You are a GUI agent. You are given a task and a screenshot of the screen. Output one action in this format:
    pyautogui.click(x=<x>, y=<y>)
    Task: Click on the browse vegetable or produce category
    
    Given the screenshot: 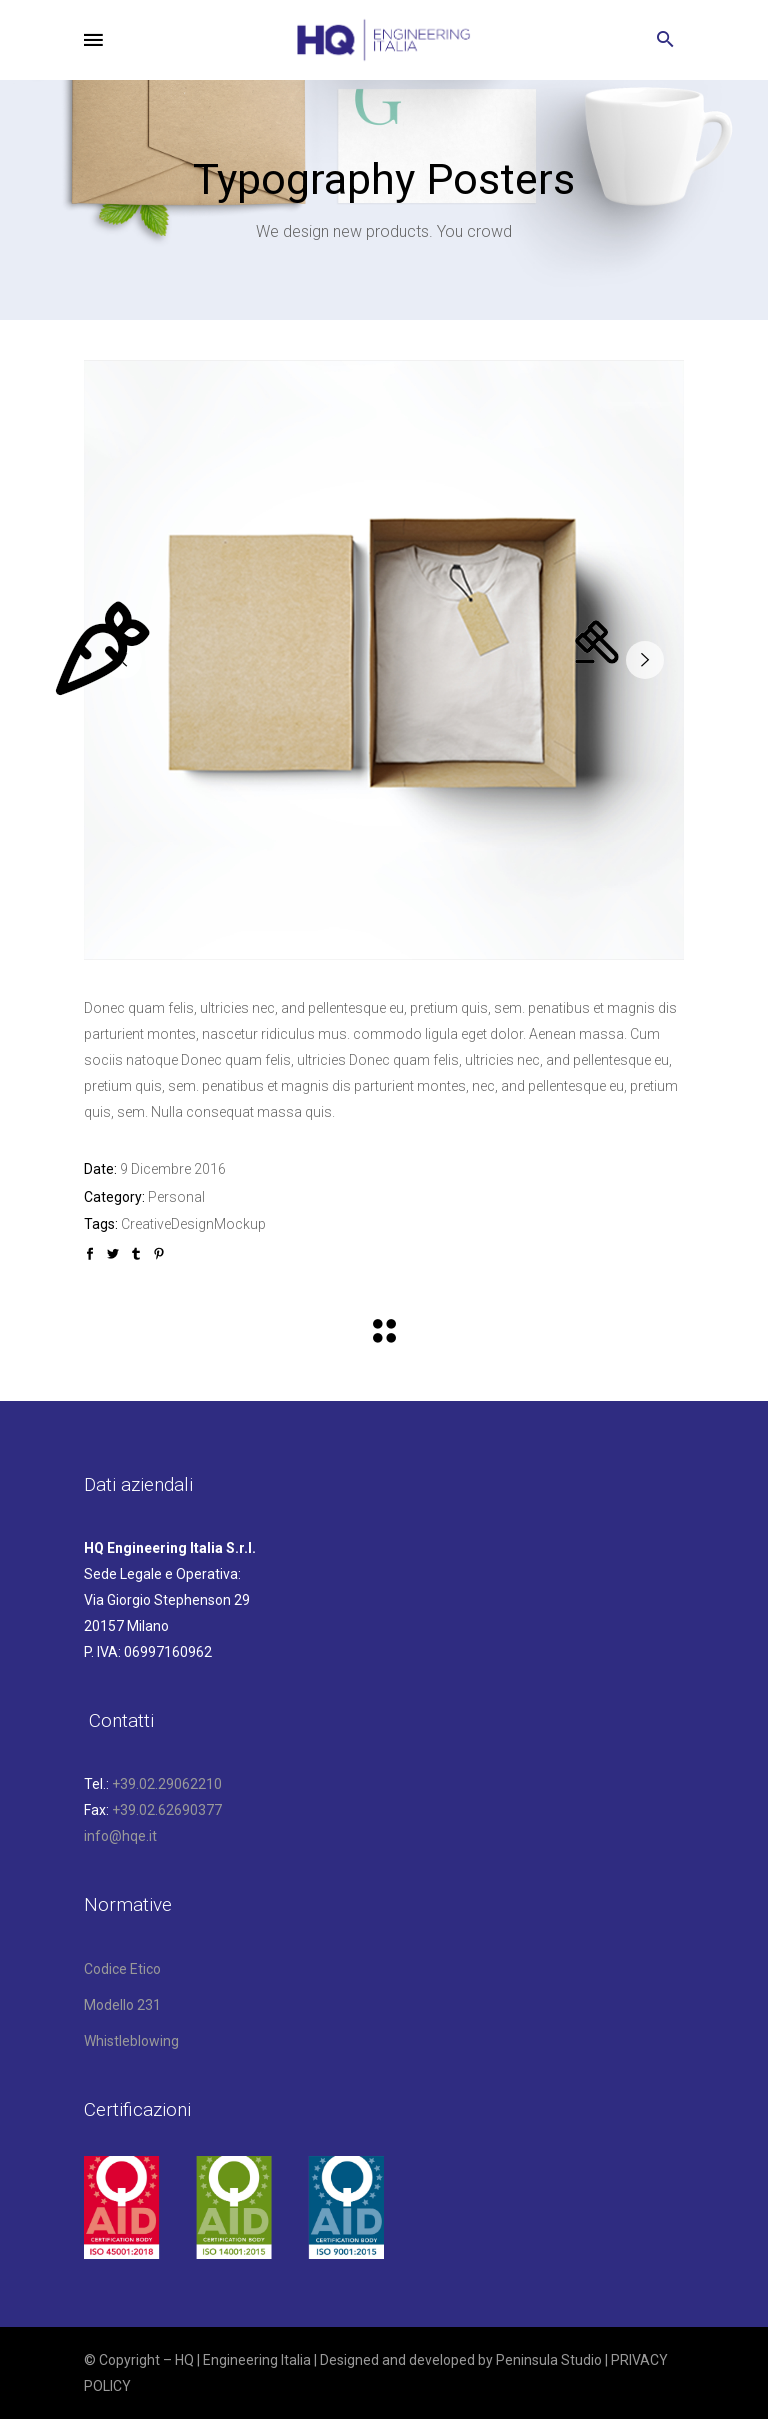 What is the action you would take?
    pyautogui.click(x=100, y=650)
    